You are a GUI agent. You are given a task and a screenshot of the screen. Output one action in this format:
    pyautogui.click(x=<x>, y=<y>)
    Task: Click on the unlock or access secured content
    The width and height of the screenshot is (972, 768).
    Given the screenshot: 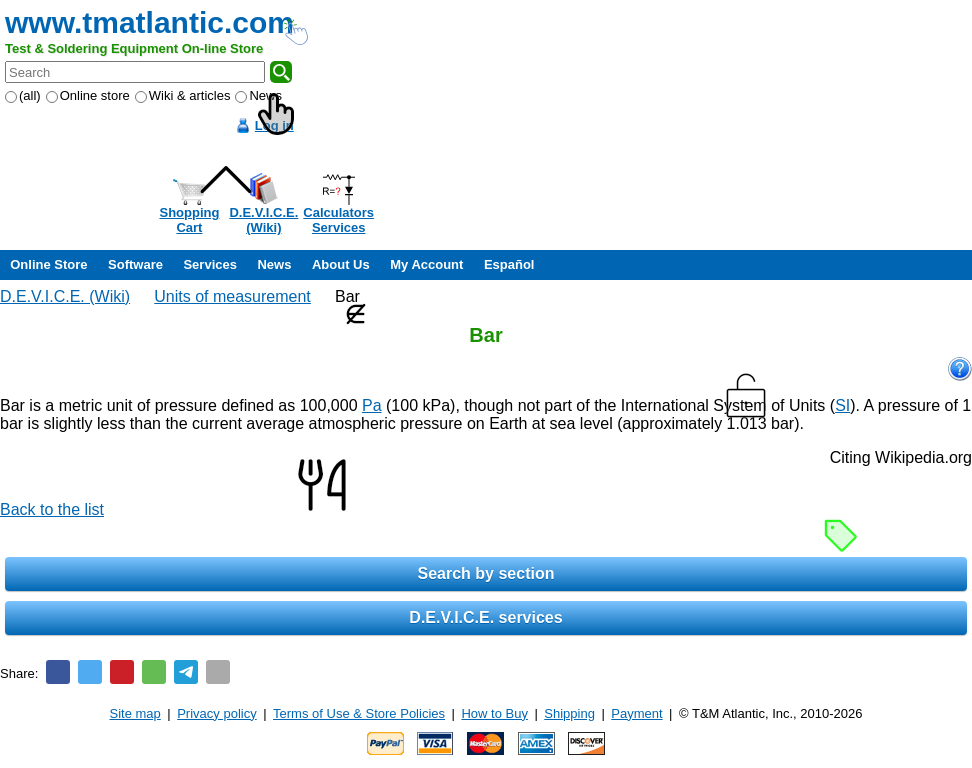 What is the action you would take?
    pyautogui.click(x=746, y=398)
    